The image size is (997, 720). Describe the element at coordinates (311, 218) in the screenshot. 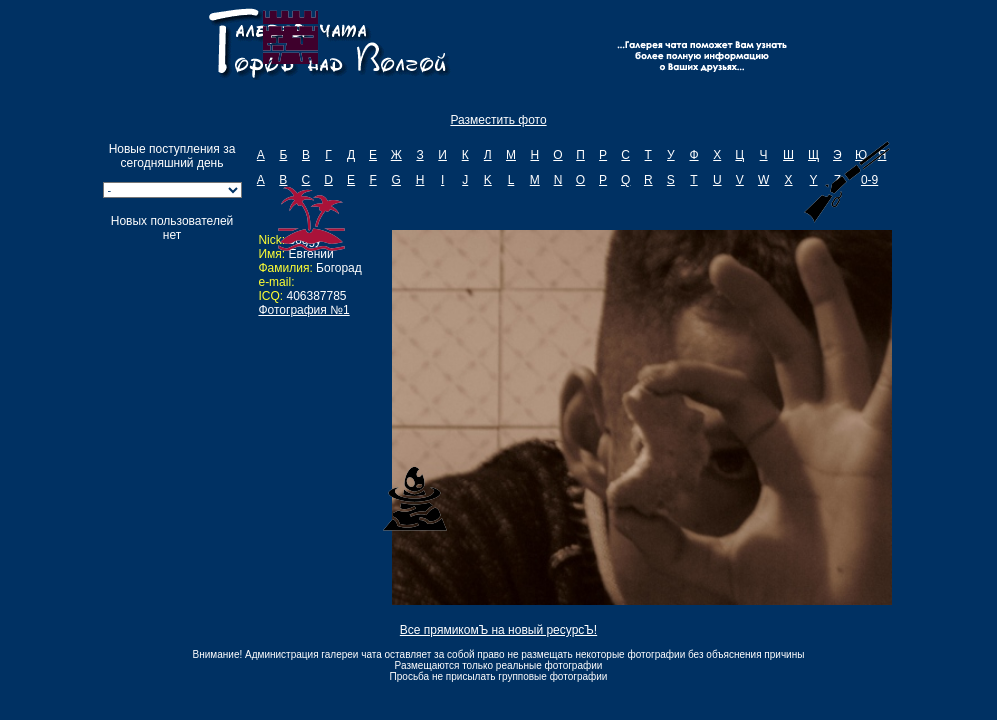

I see `navigate to island or beach location` at that location.